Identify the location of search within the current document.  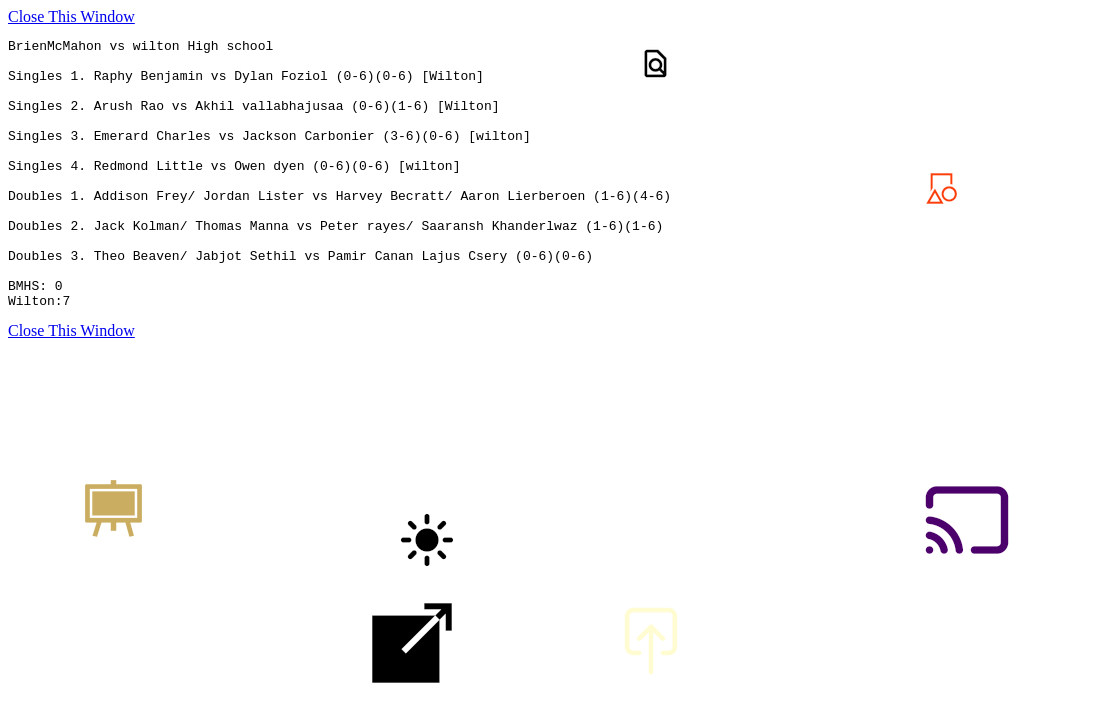
(655, 63).